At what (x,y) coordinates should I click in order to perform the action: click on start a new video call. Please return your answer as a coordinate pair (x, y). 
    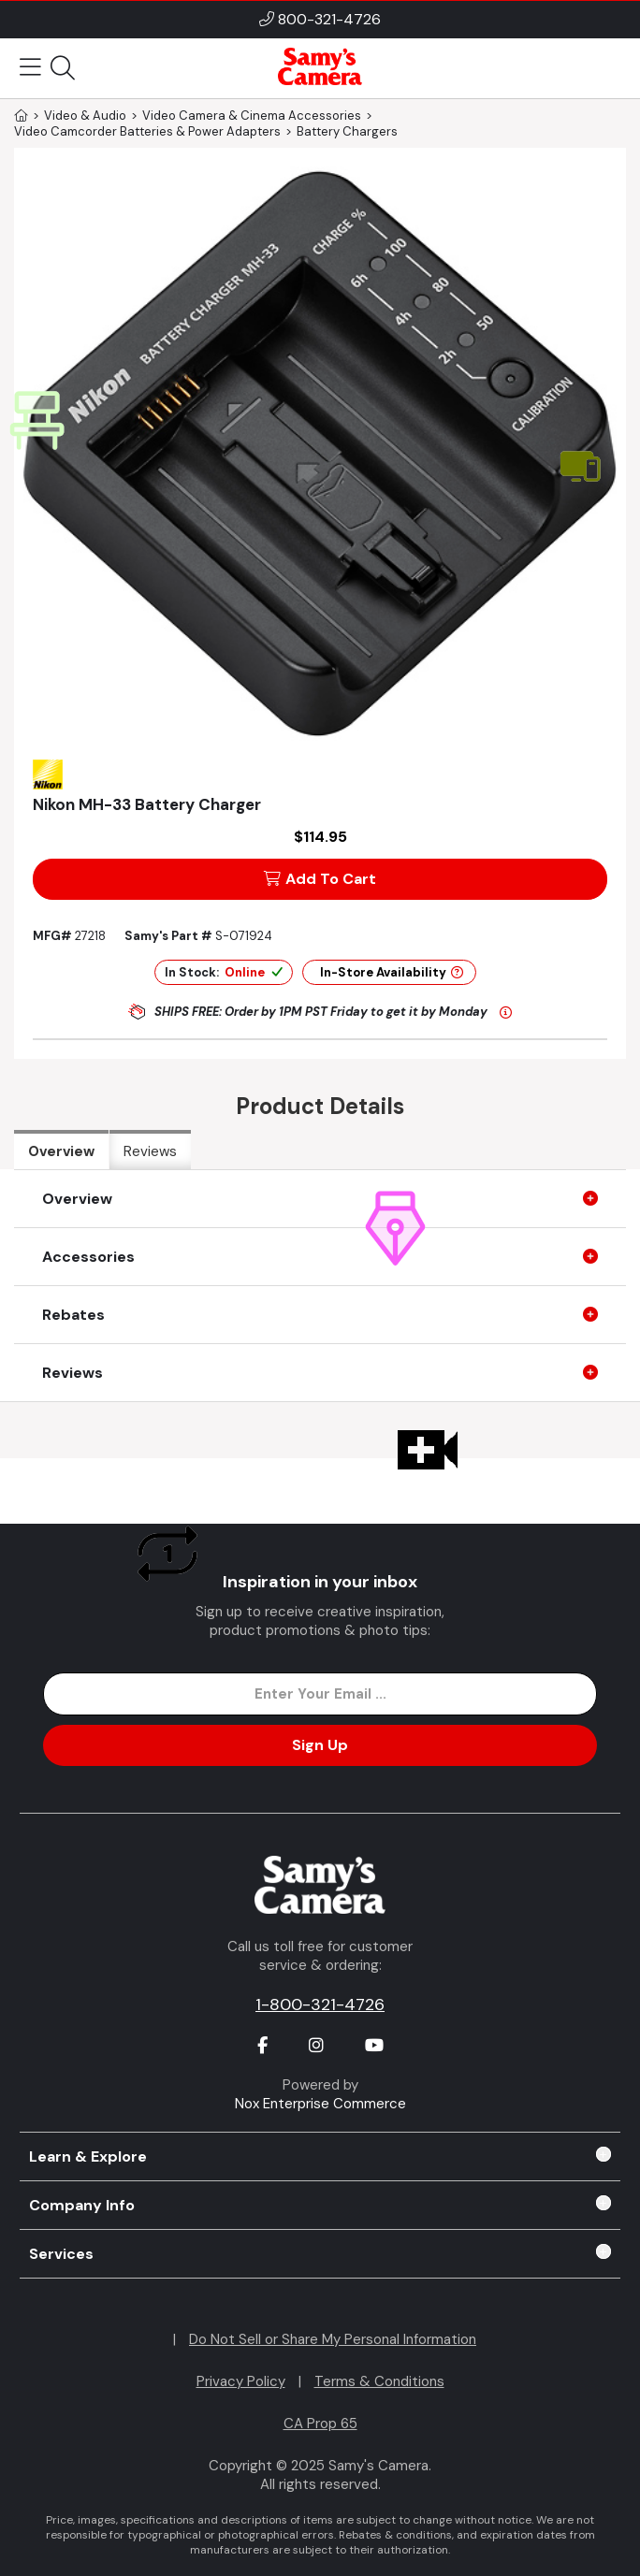
    Looking at the image, I should click on (428, 1450).